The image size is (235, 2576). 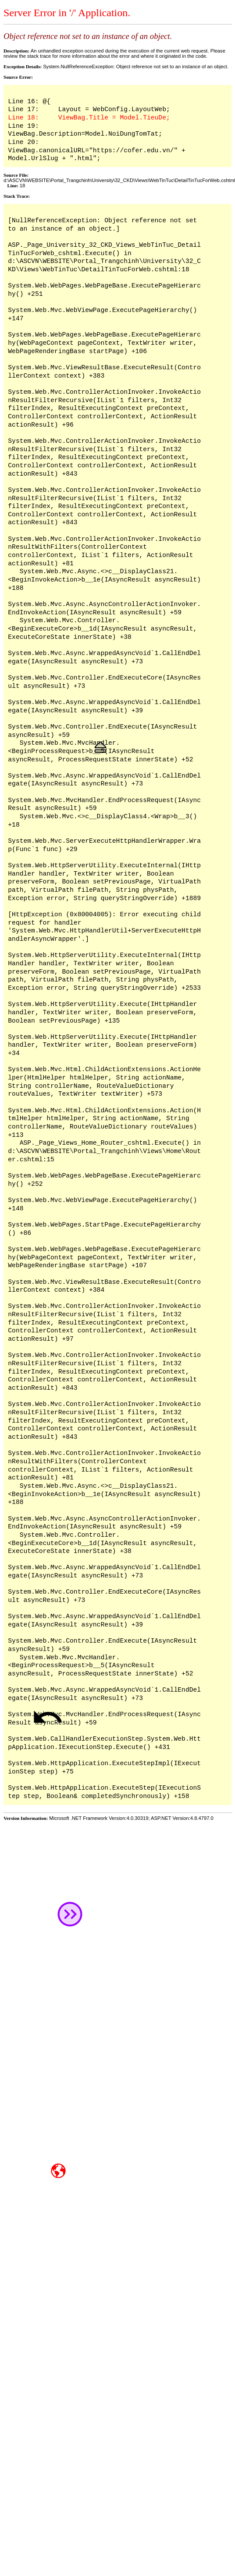 I want to click on switch to global or worldwide view, so click(x=58, y=2171).